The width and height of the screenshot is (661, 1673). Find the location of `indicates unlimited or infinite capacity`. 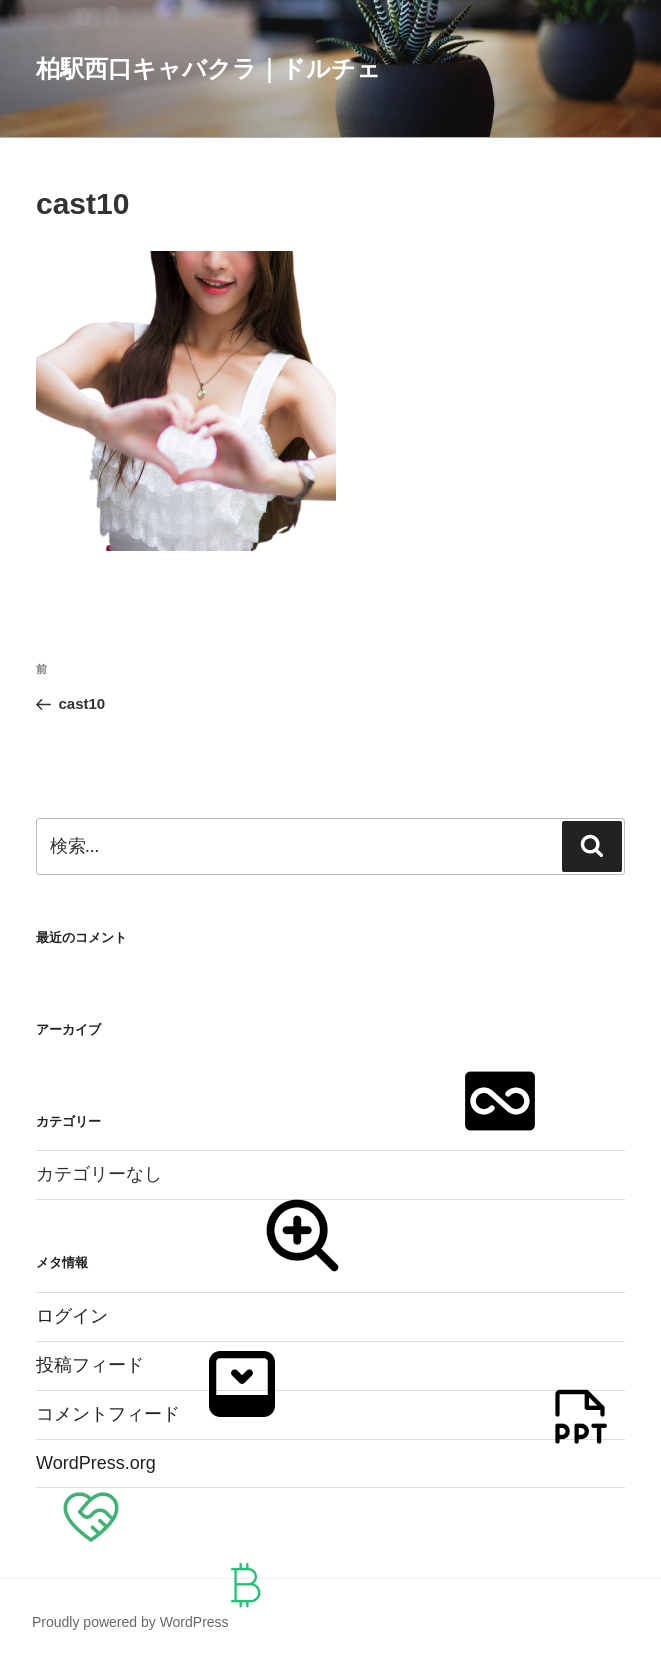

indicates unlimited or infinite capacity is located at coordinates (500, 1101).